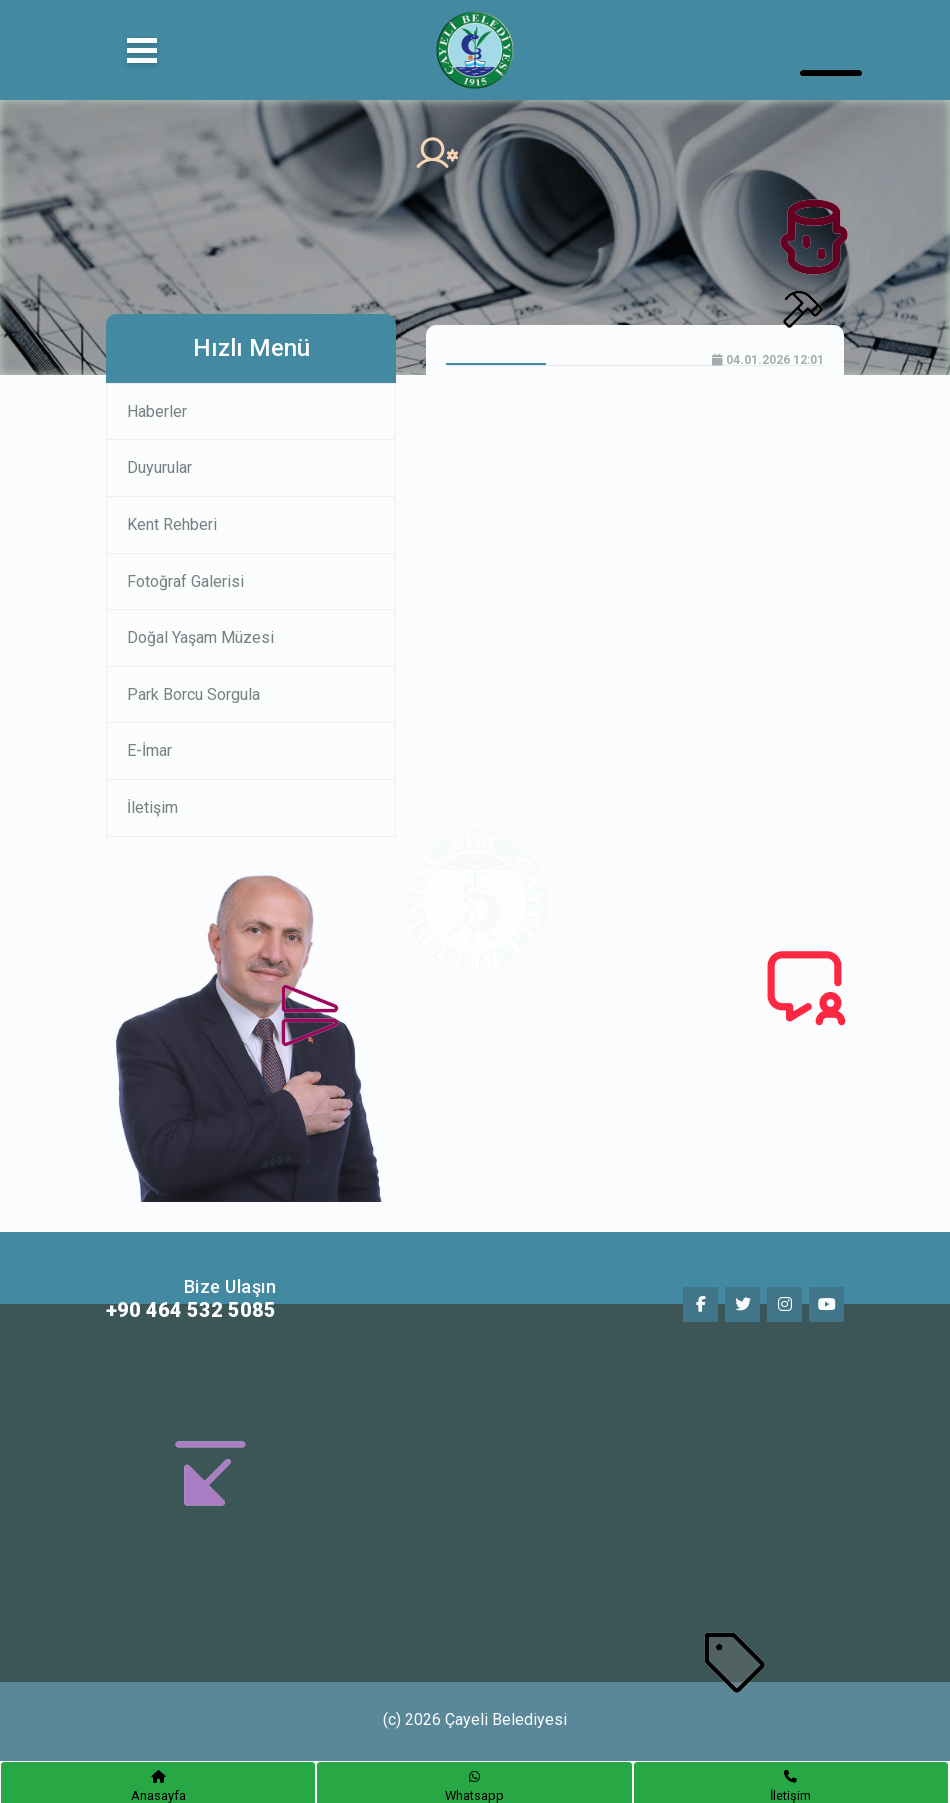  I want to click on add a tag or label to an item, so click(731, 1659).